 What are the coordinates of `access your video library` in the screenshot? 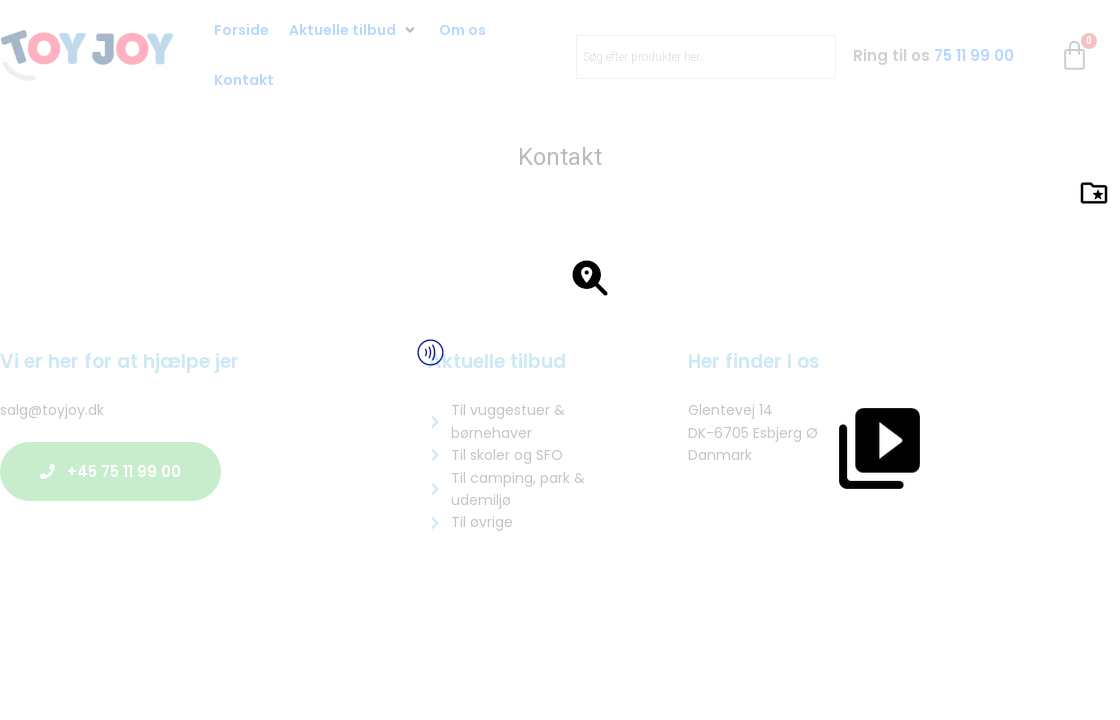 It's located at (879, 448).